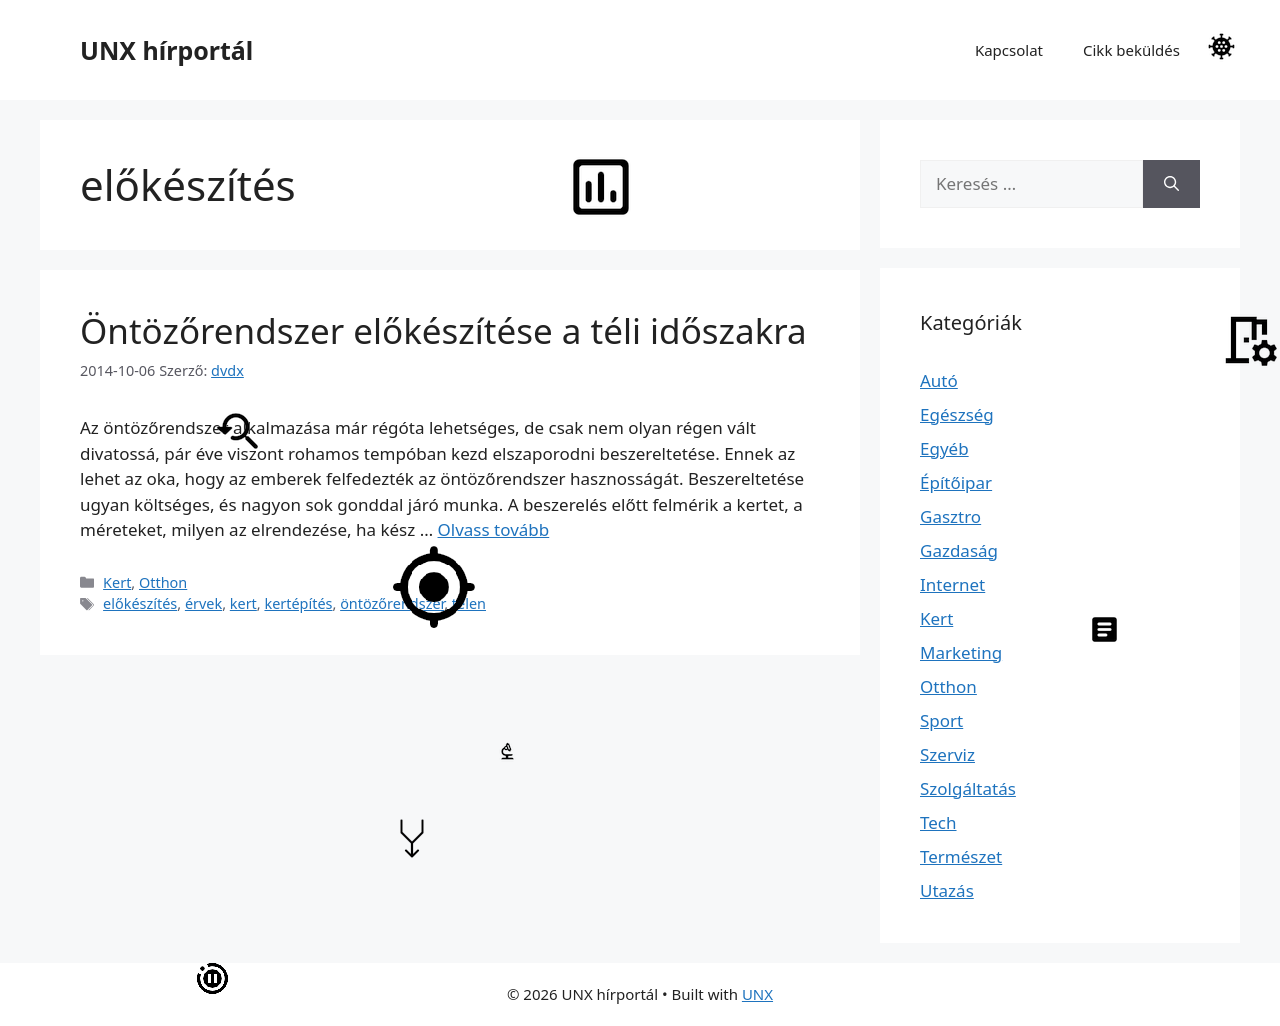 Image resolution: width=1280 pixels, height=1026 pixels. I want to click on access biotech or laboratory features, so click(507, 751).